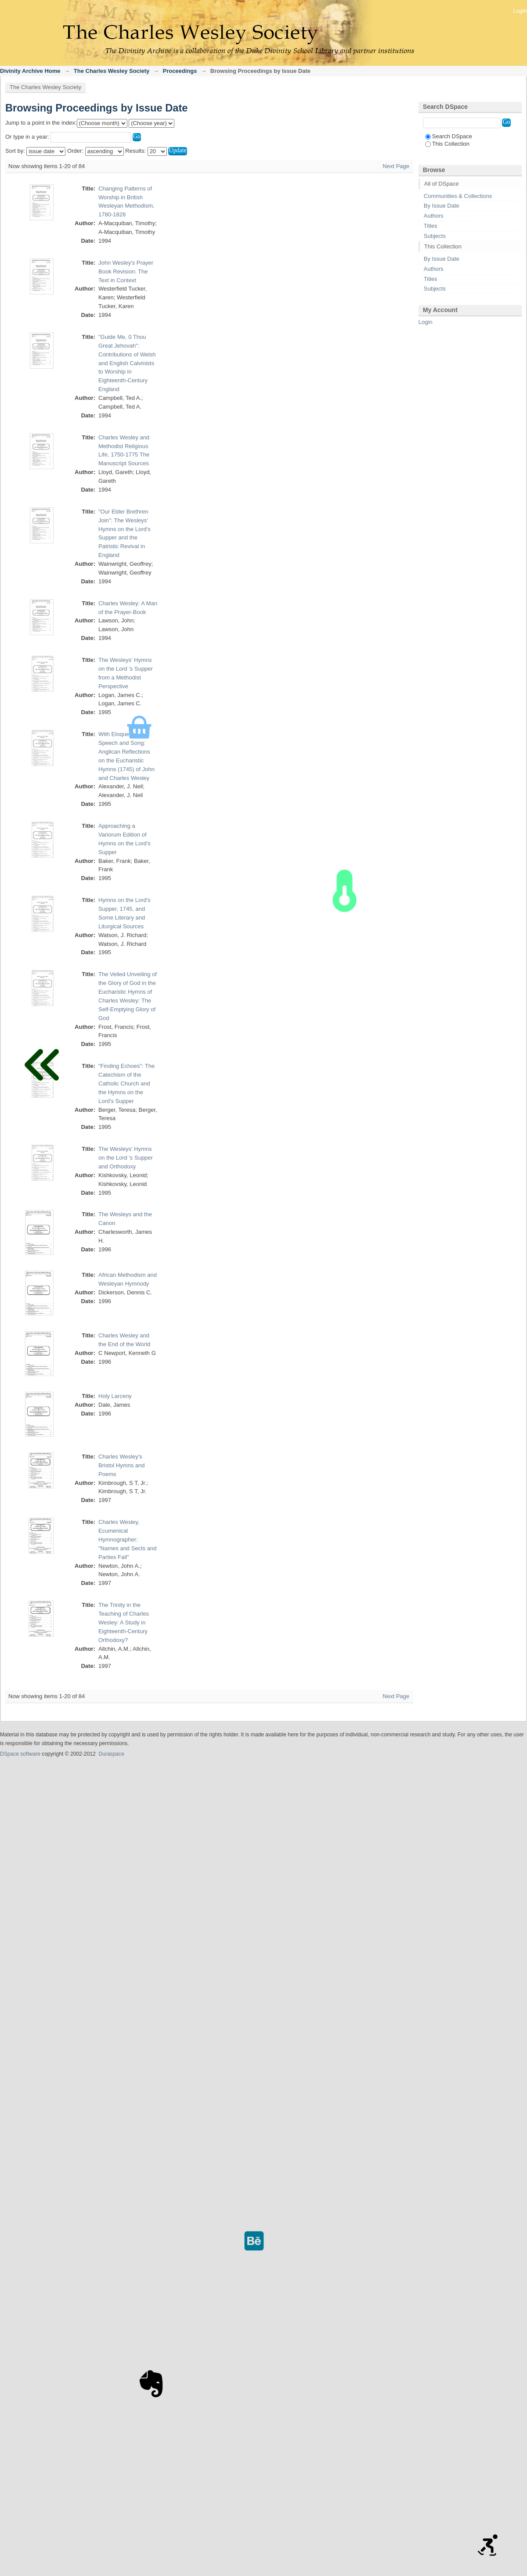 Image resolution: width=527 pixels, height=2576 pixels. I want to click on access ice skating activities or locations, so click(488, 2545).